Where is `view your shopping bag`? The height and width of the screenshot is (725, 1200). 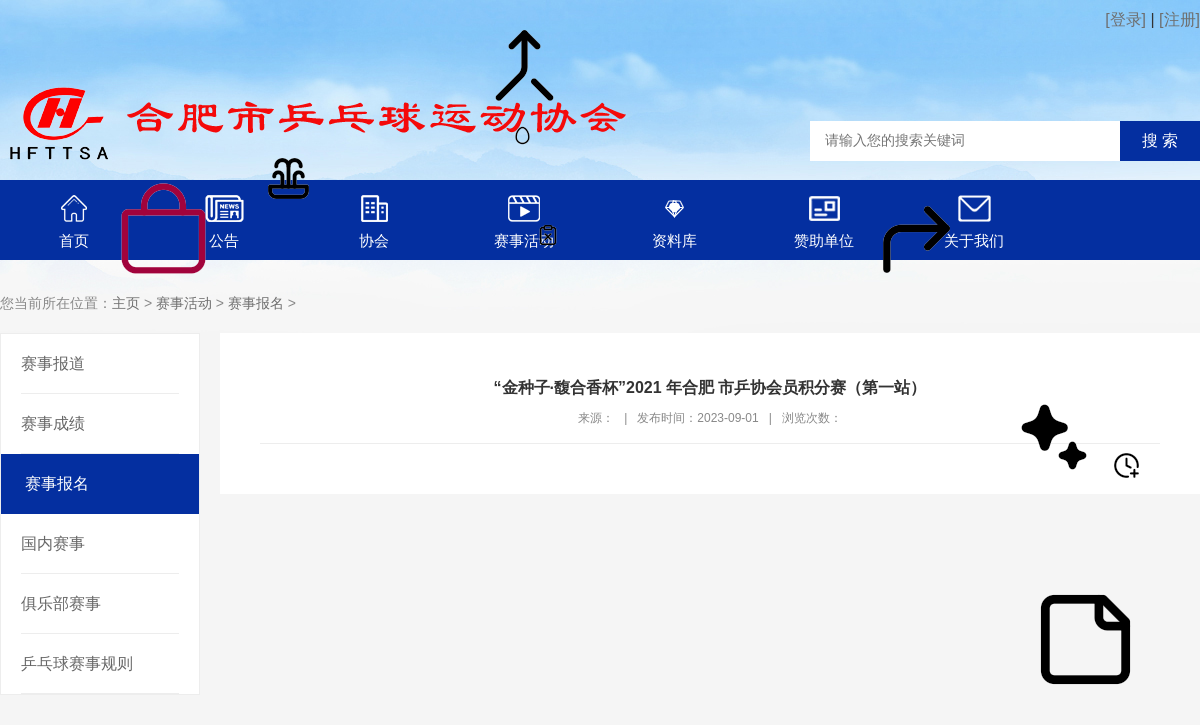 view your shopping bag is located at coordinates (163, 228).